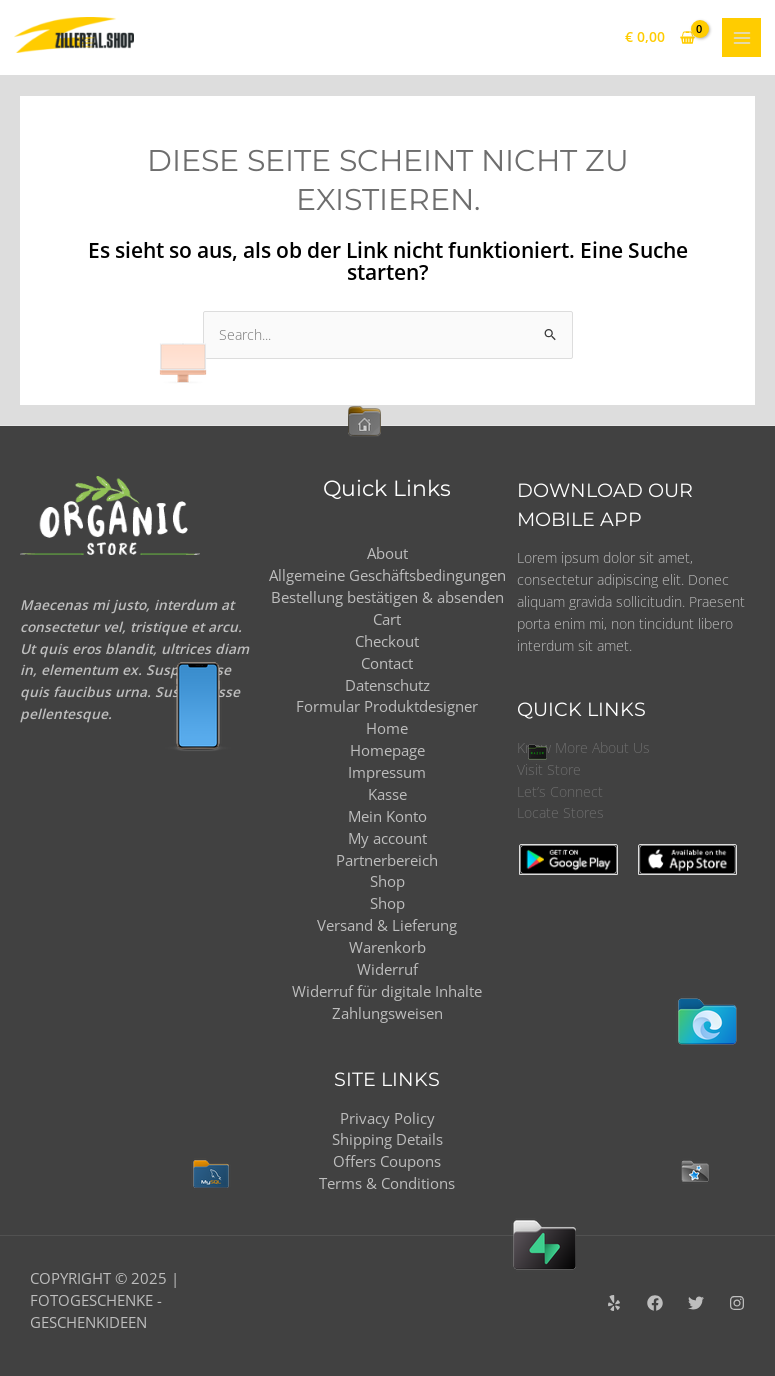  Describe the element at coordinates (537, 752) in the screenshot. I see `folder for razer software or game files` at that location.